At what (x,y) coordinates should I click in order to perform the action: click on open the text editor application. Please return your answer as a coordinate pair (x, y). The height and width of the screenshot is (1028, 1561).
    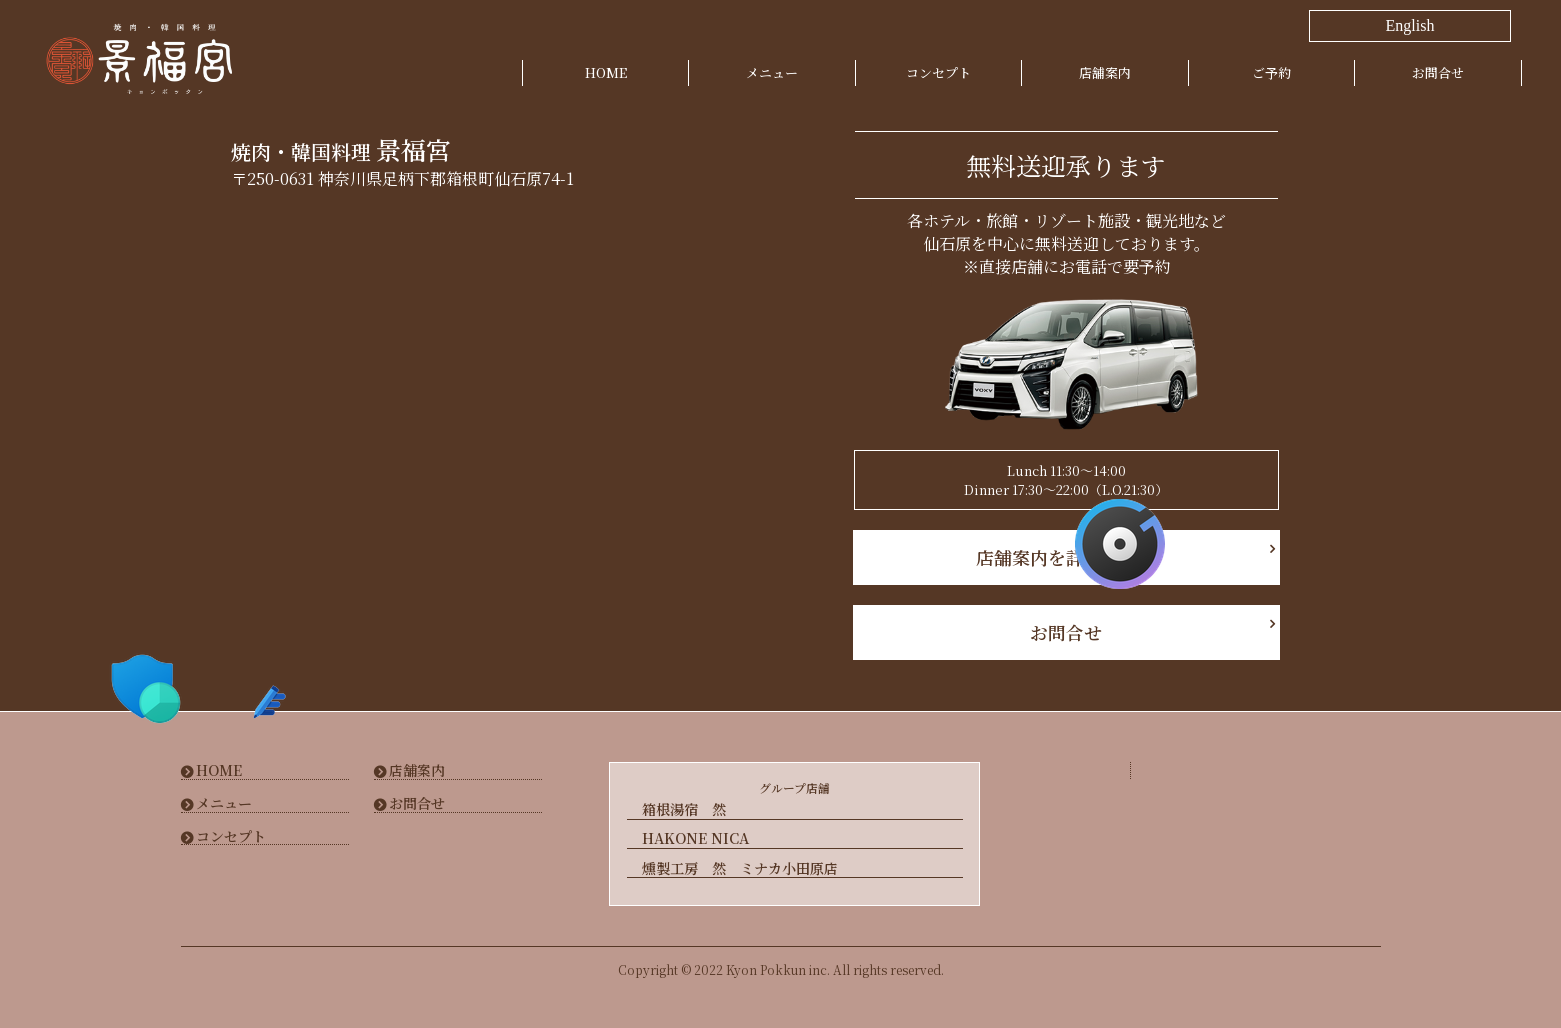
    Looking at the image, I should click on (270, 702).